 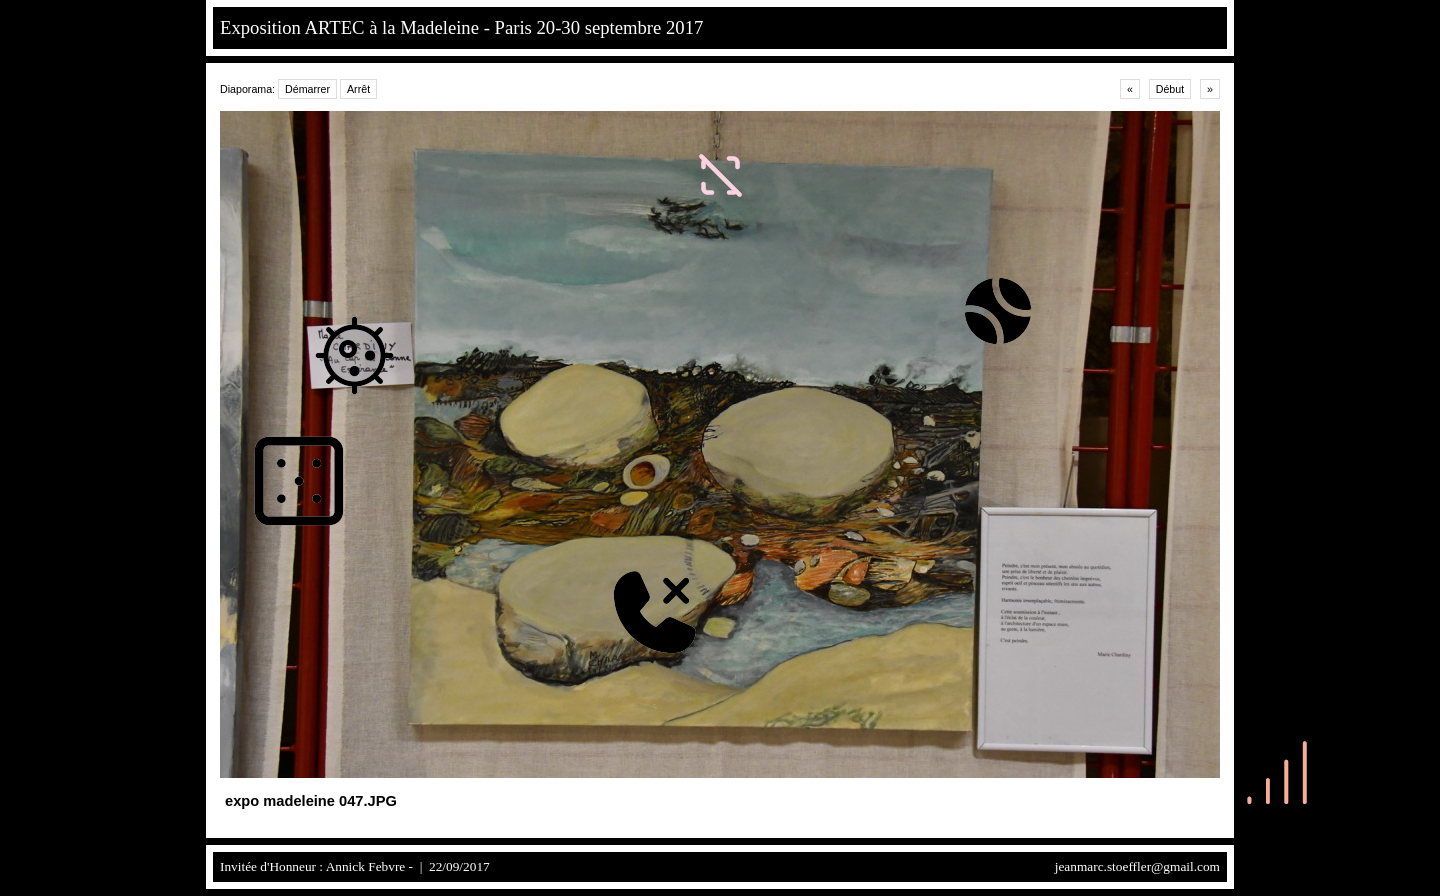 I want to click on indicates strong cellular network signal, so click(x=1290, y=769).